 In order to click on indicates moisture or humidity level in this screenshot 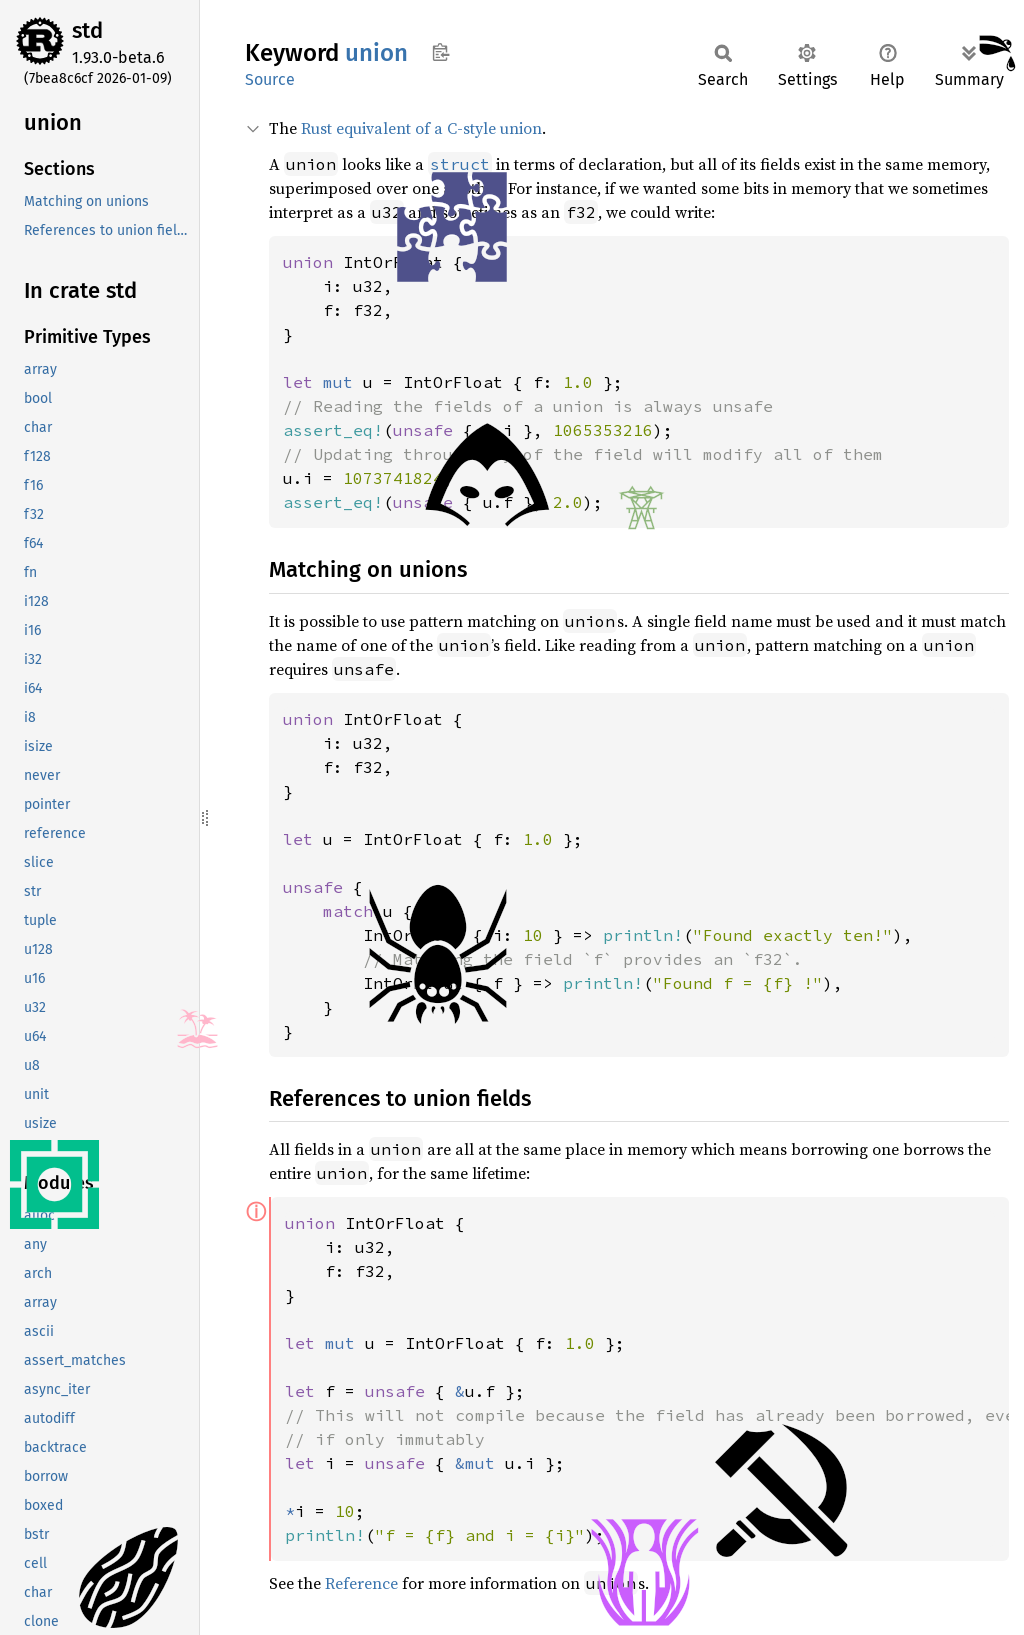, I will do `click(997, 53)`.